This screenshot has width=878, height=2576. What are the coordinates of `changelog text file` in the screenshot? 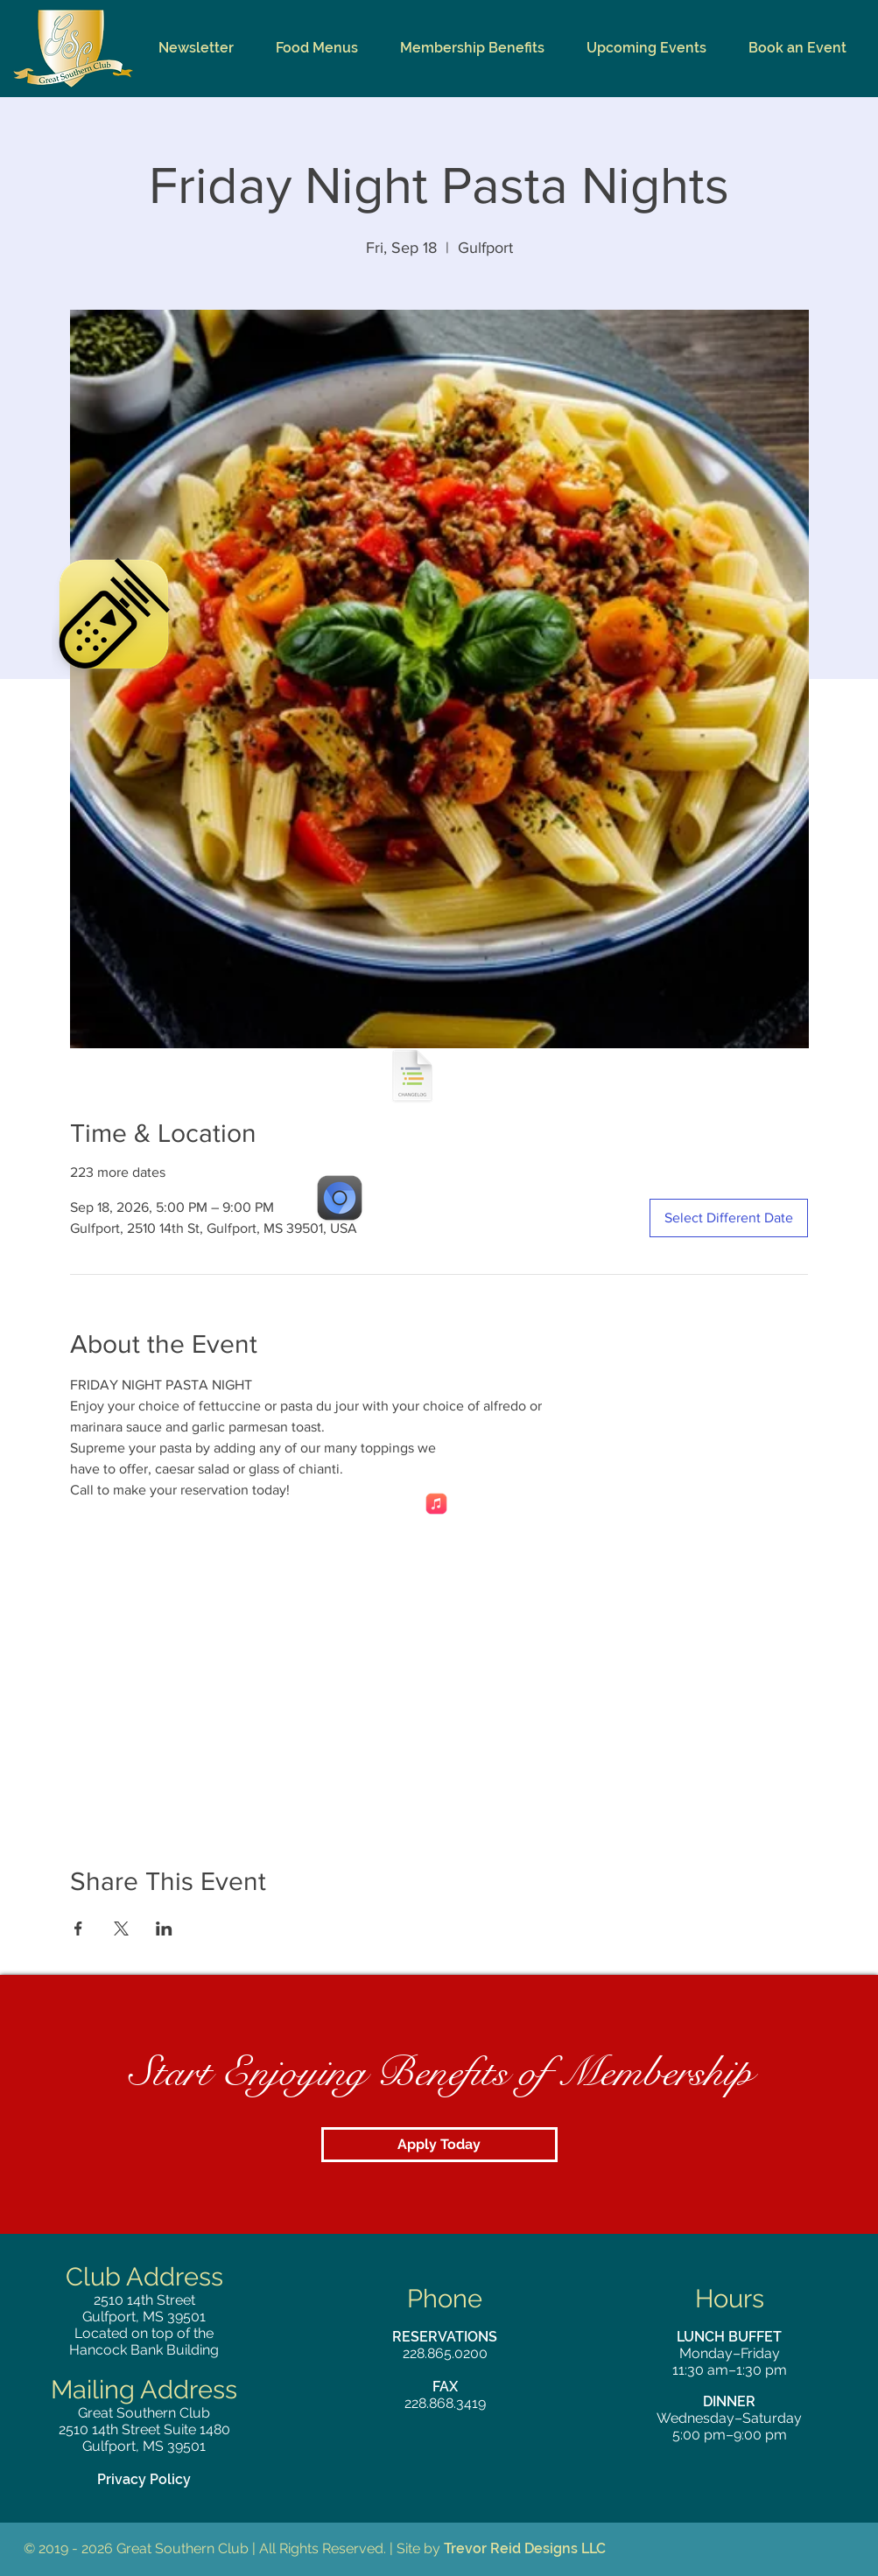 It's located at (412, 1076).